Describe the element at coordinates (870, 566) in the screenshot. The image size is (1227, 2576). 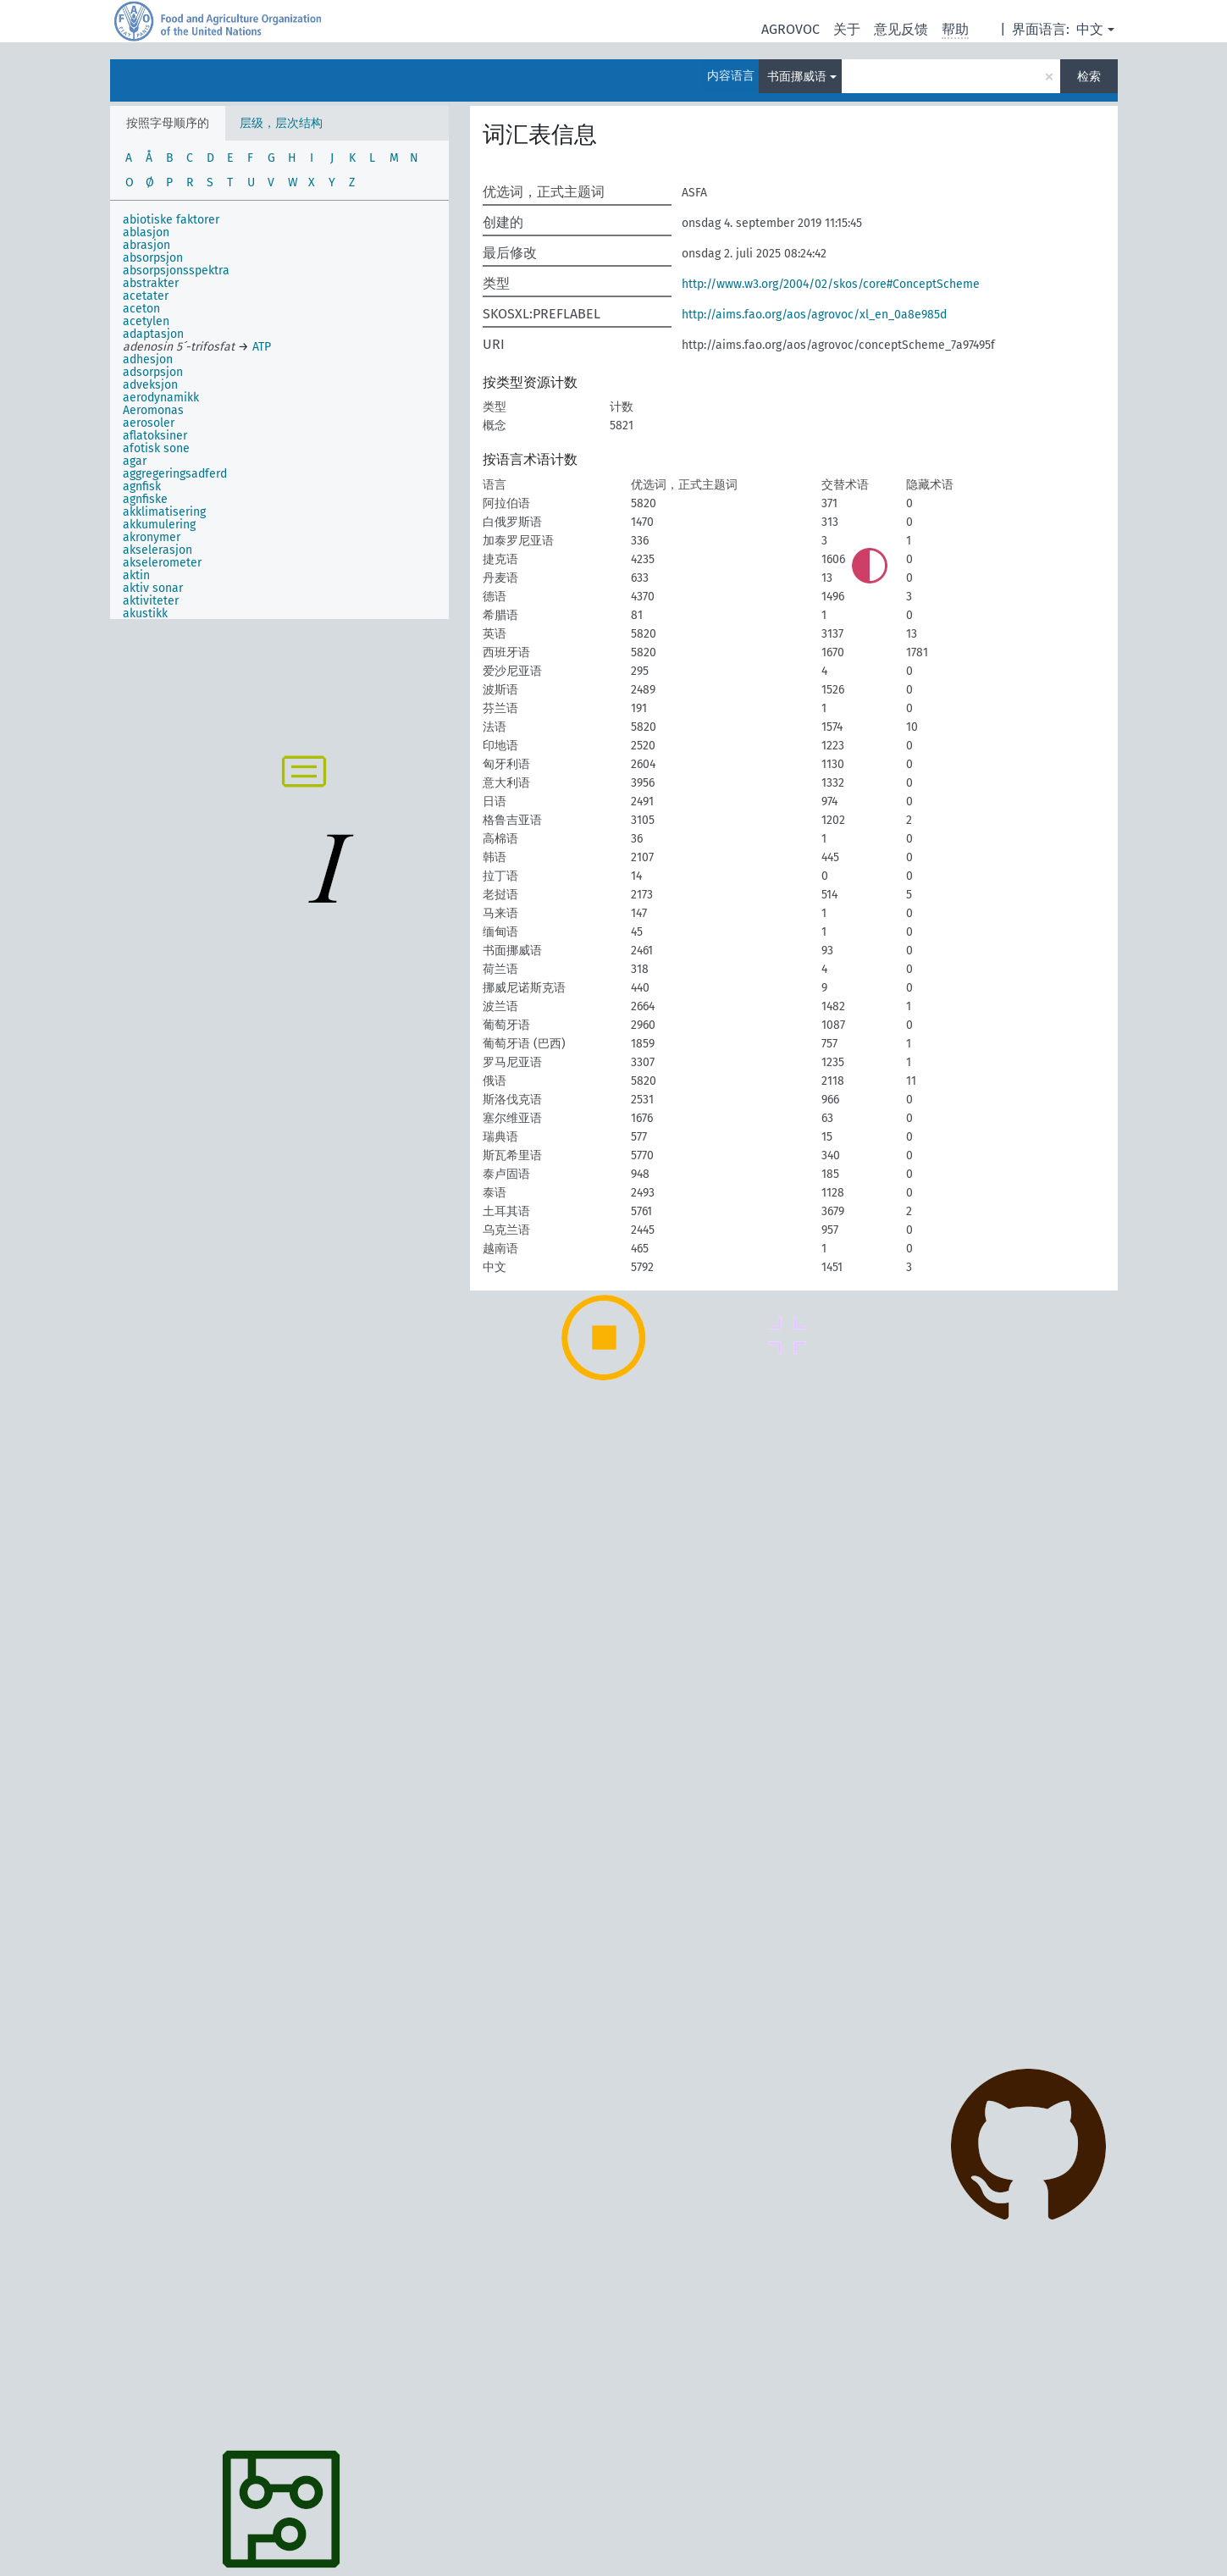
I see `toggle between light and dark theme` at that location.